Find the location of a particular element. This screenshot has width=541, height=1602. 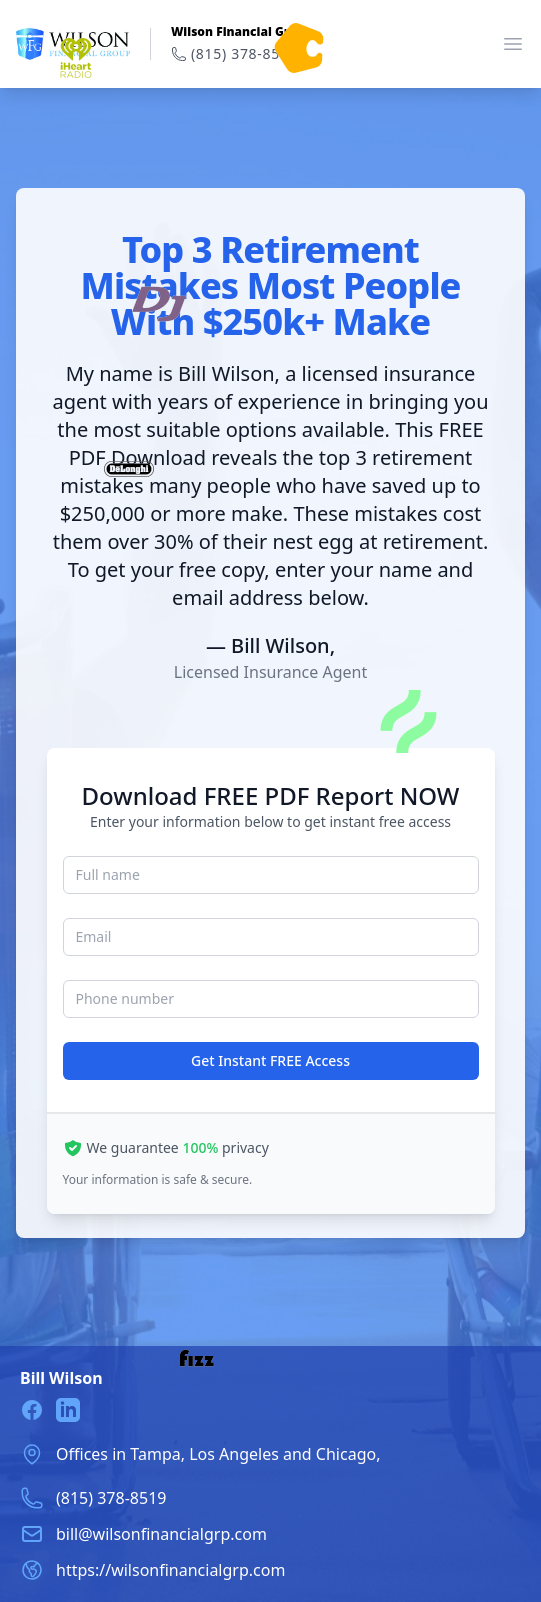

open iHeartRadio app is located at coordinates (76, 58).